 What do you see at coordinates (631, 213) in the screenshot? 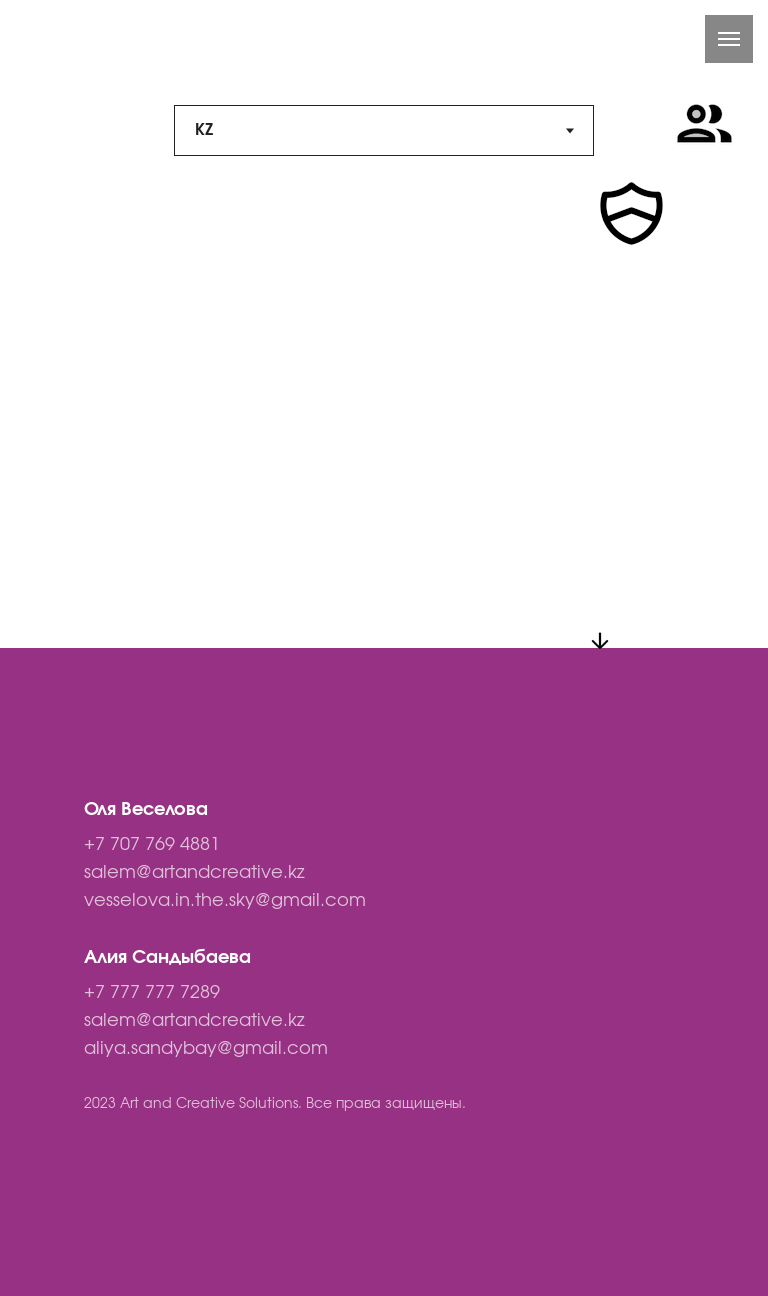
I see `access security or protection settings` at bounding box center [631, 213].